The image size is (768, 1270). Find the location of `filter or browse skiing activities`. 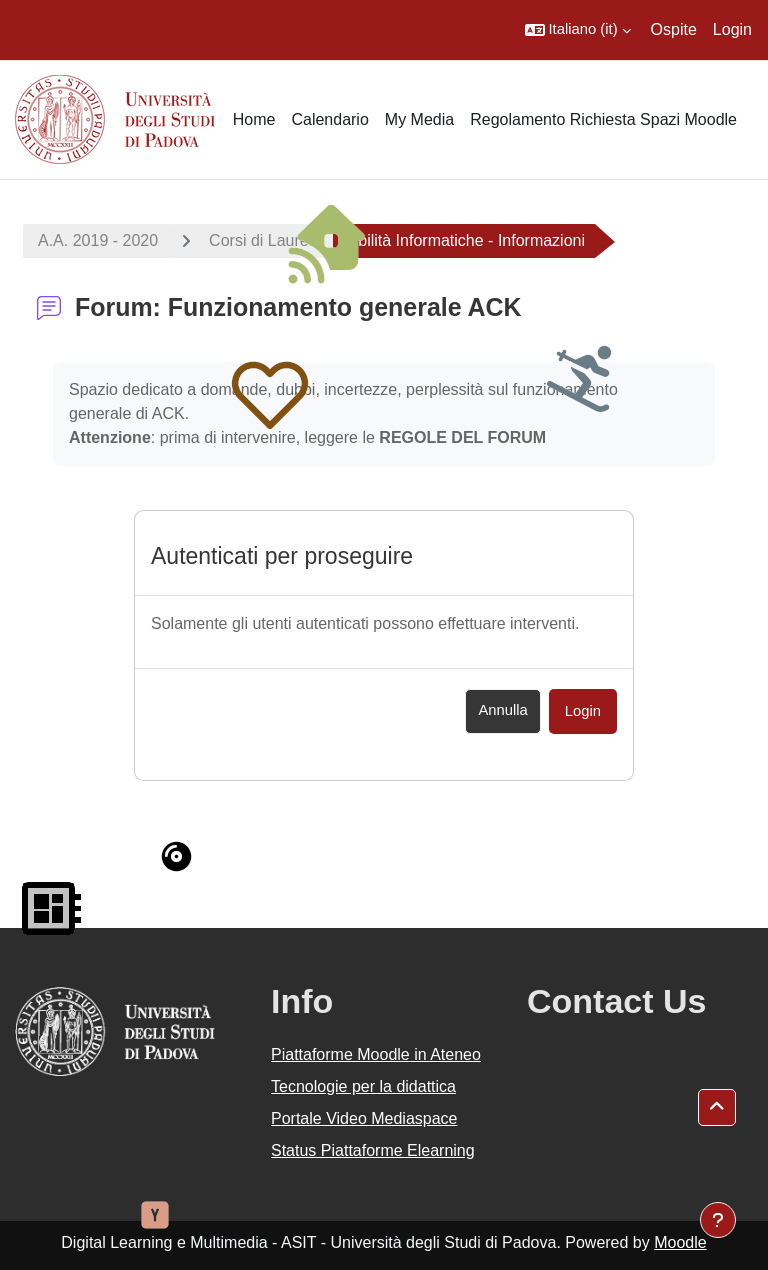

filter or browse skiing activities is located at coordinates (582, 377).